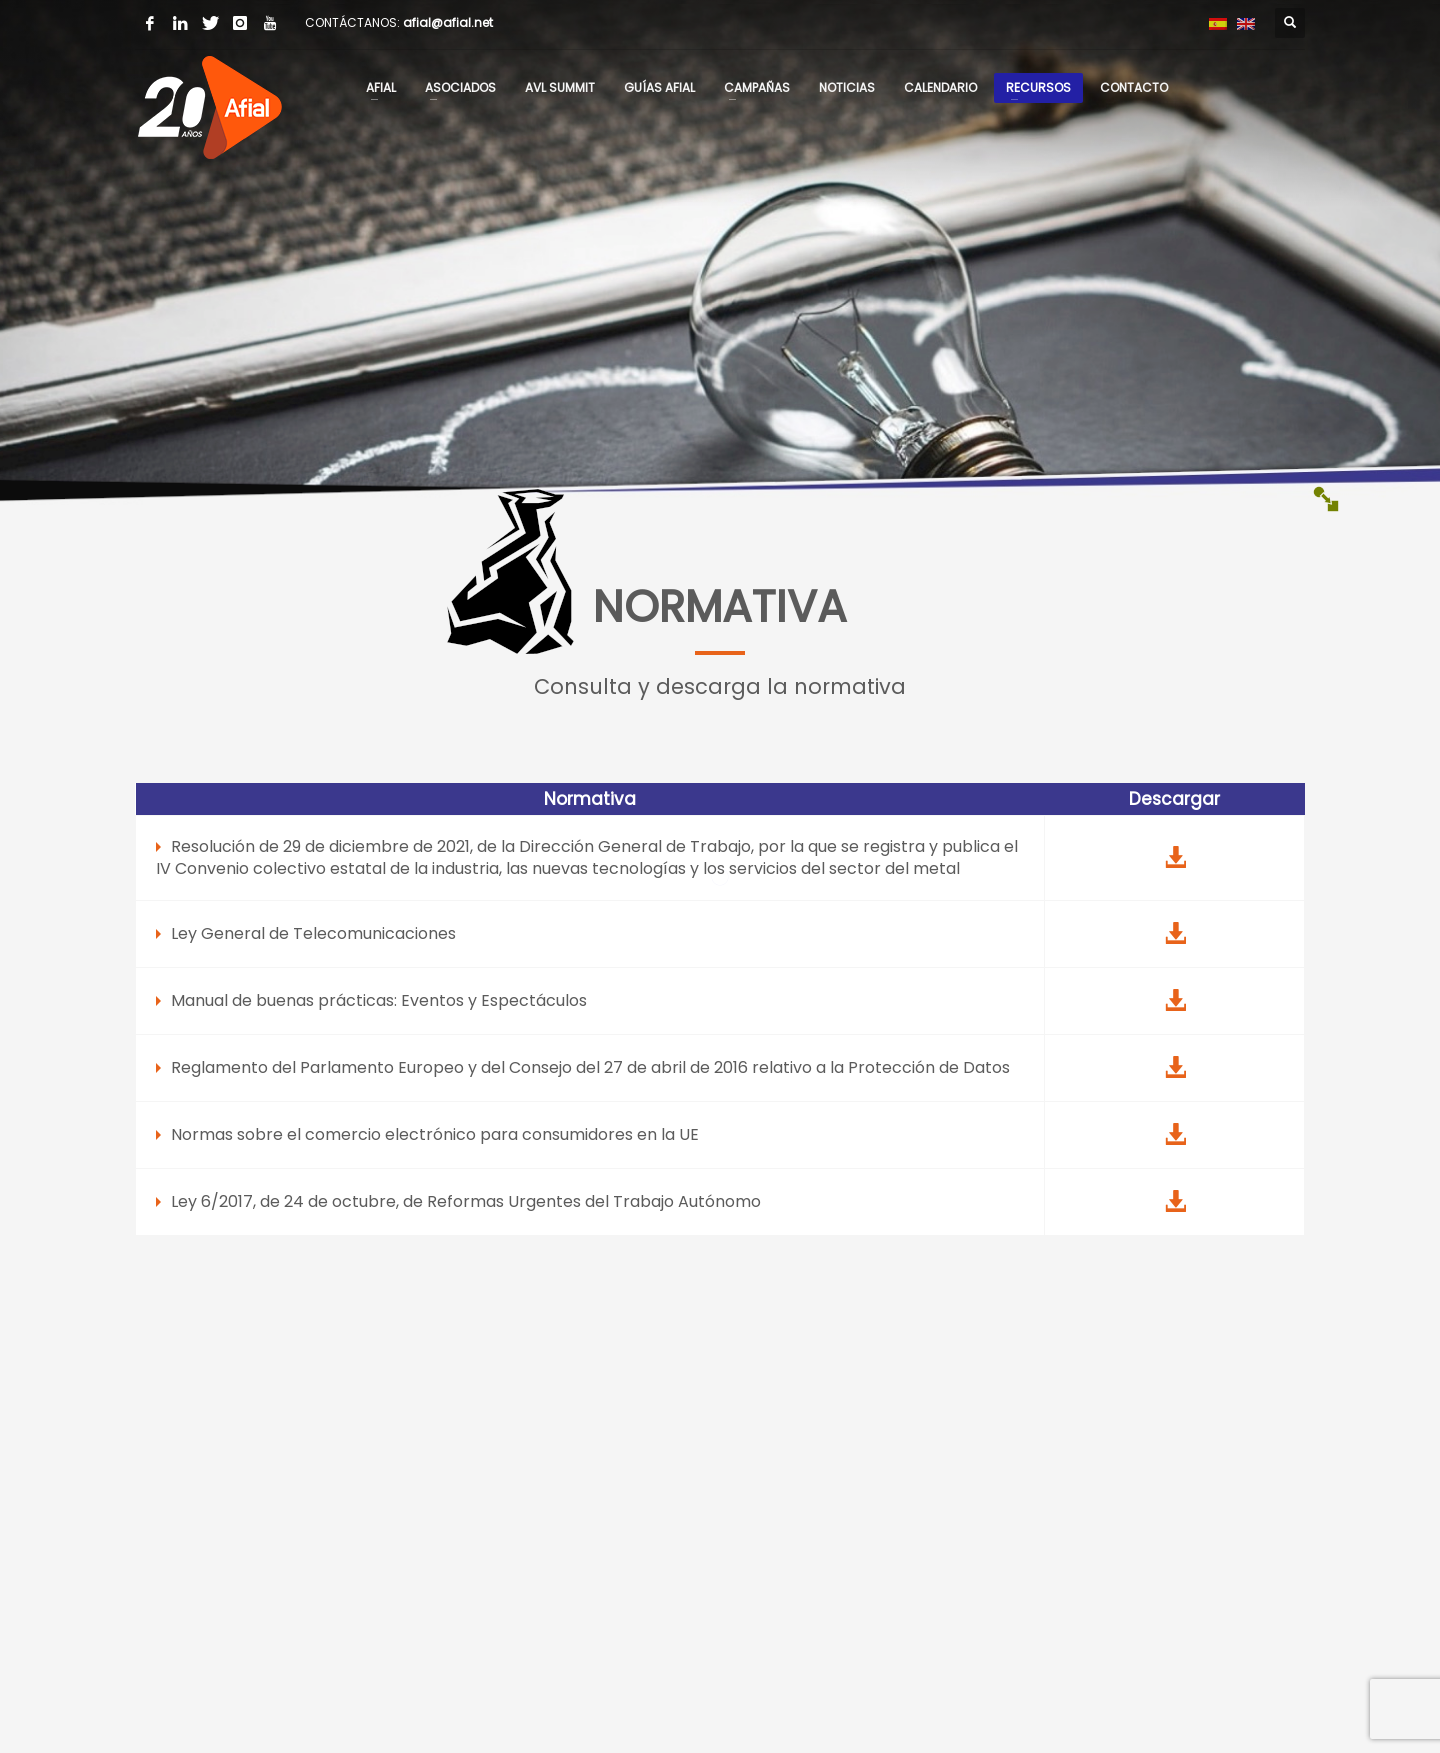 This screenshot has width=1440, height=1753. Describe the element at coordinates (1326, 499) in the screenshot. I see `transform or convert an object` at that location.